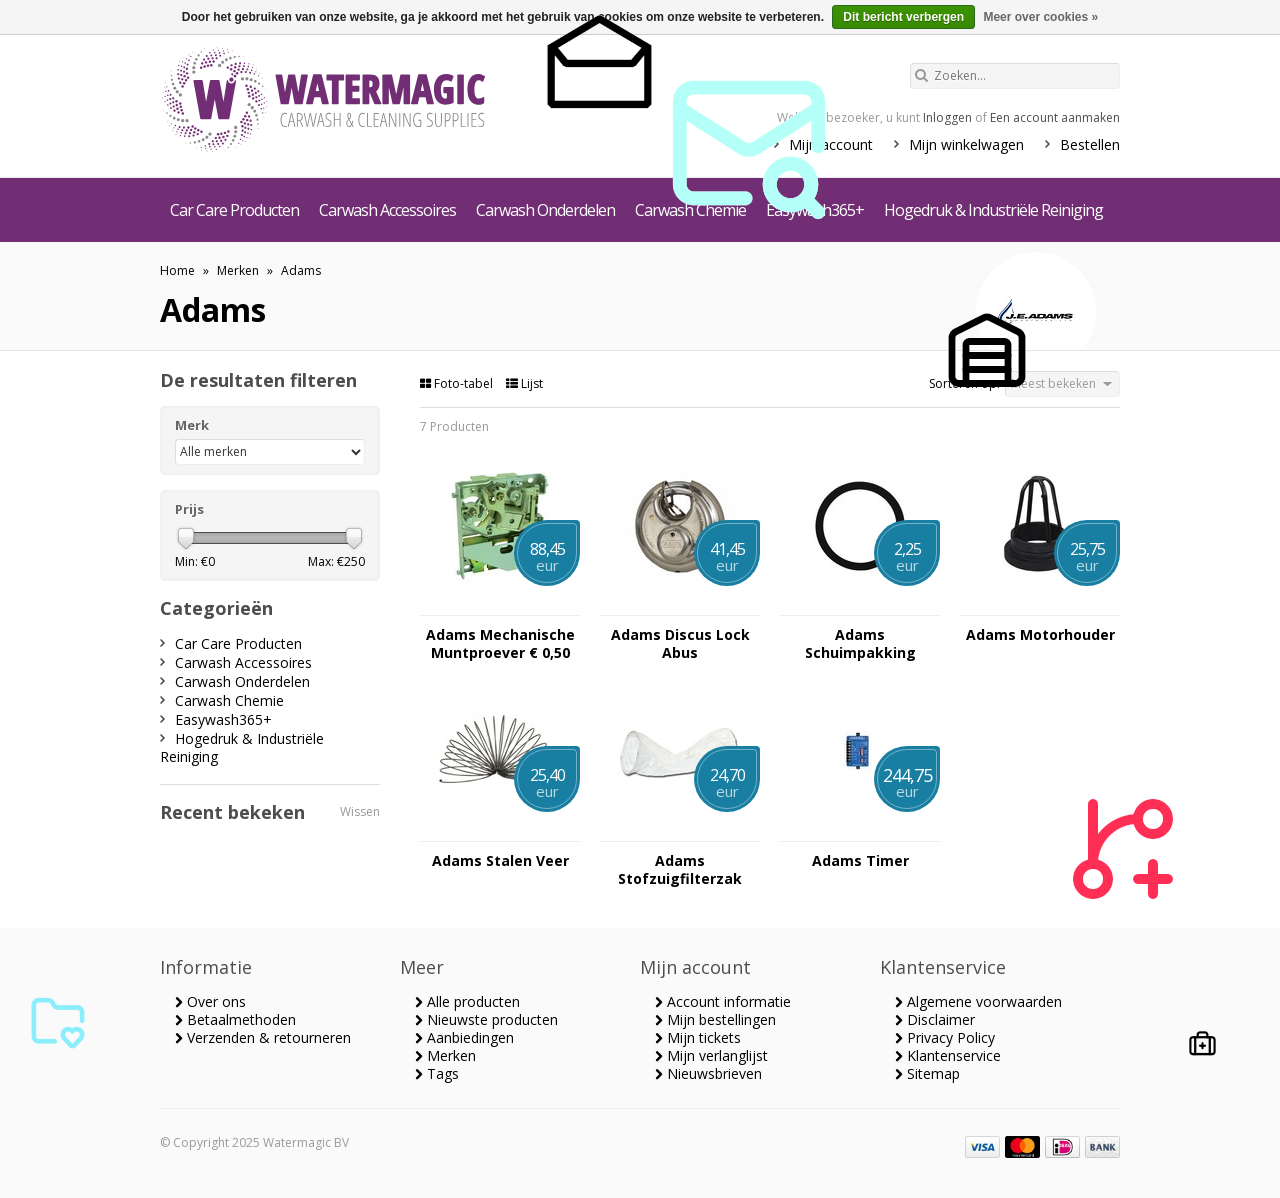  What do you see at coordinates (58, 1022) in the screenshot?
I see `access your favorites folder` at bounding box center [58, 1022].